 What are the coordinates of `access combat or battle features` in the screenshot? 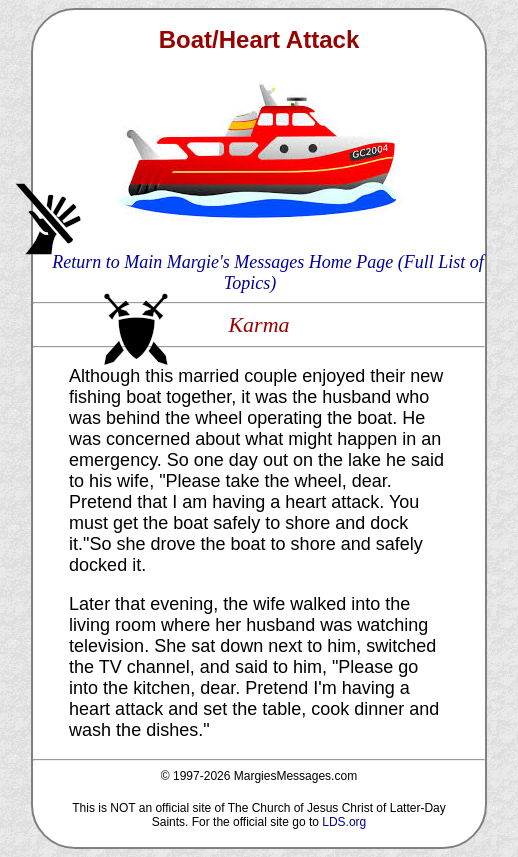 It's located at (135, 329).